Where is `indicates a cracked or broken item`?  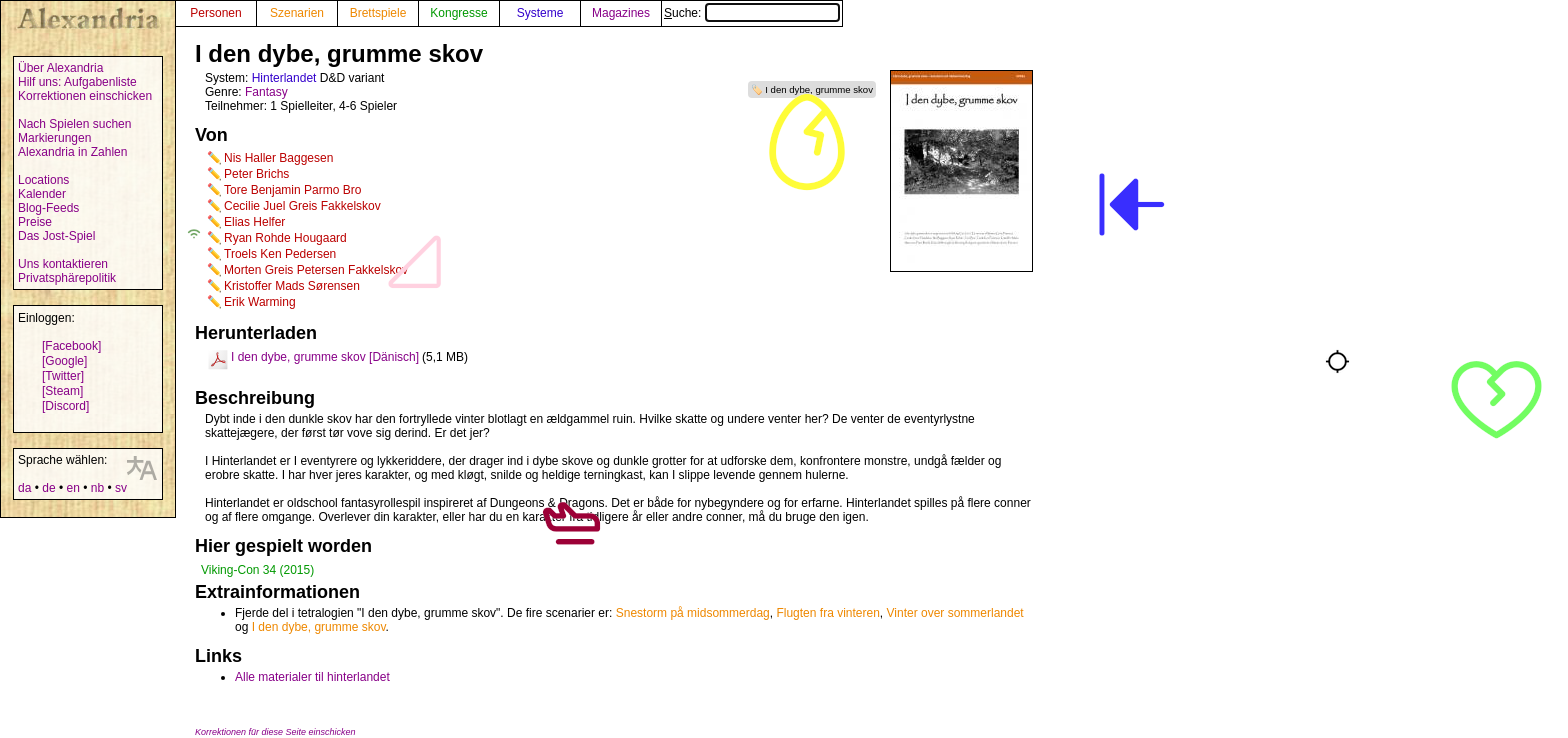 indicates a cracked or broken item is located at coordinates (807, 142).